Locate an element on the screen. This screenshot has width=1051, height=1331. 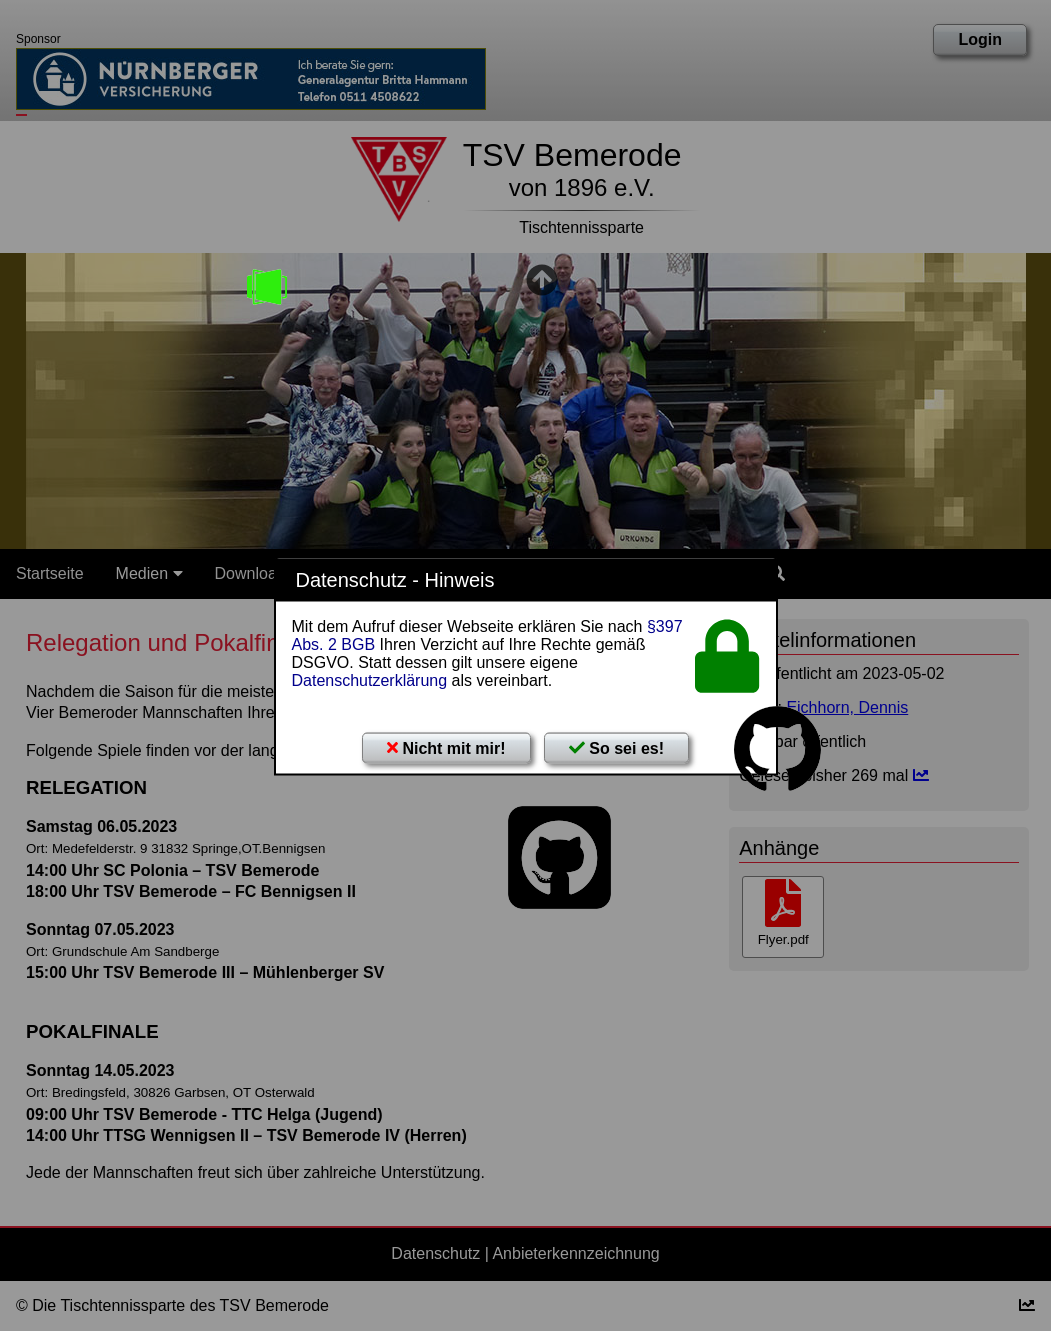
link to github repository is located at coordinates (559, 857).